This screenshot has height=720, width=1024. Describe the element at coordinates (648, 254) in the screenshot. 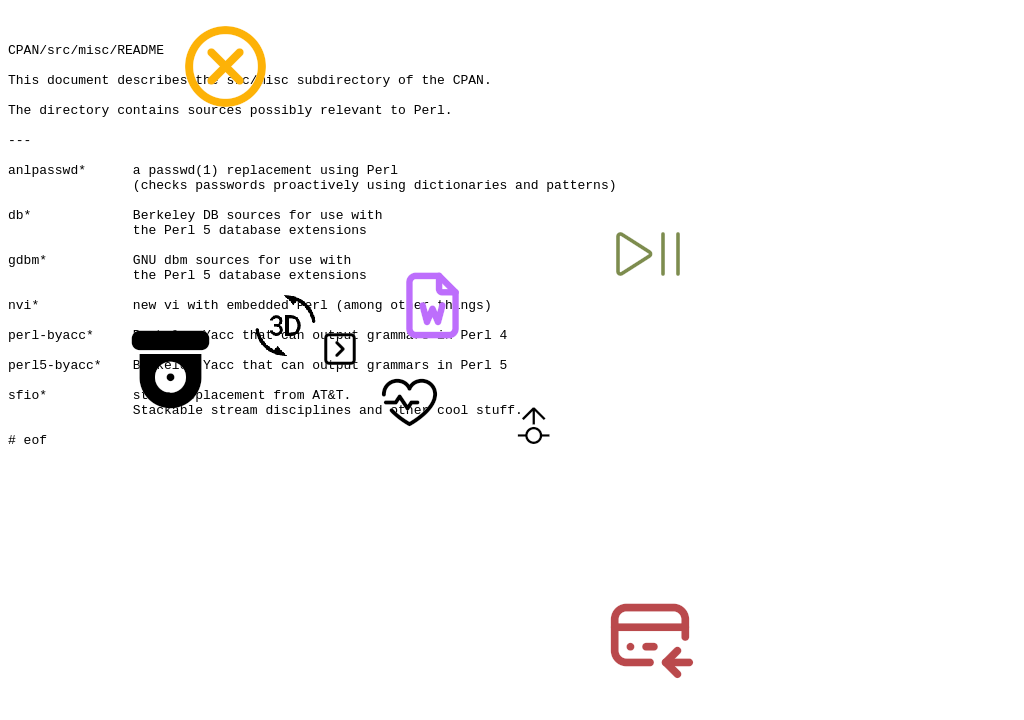

I see `toggle between play and pause for media` at that location.